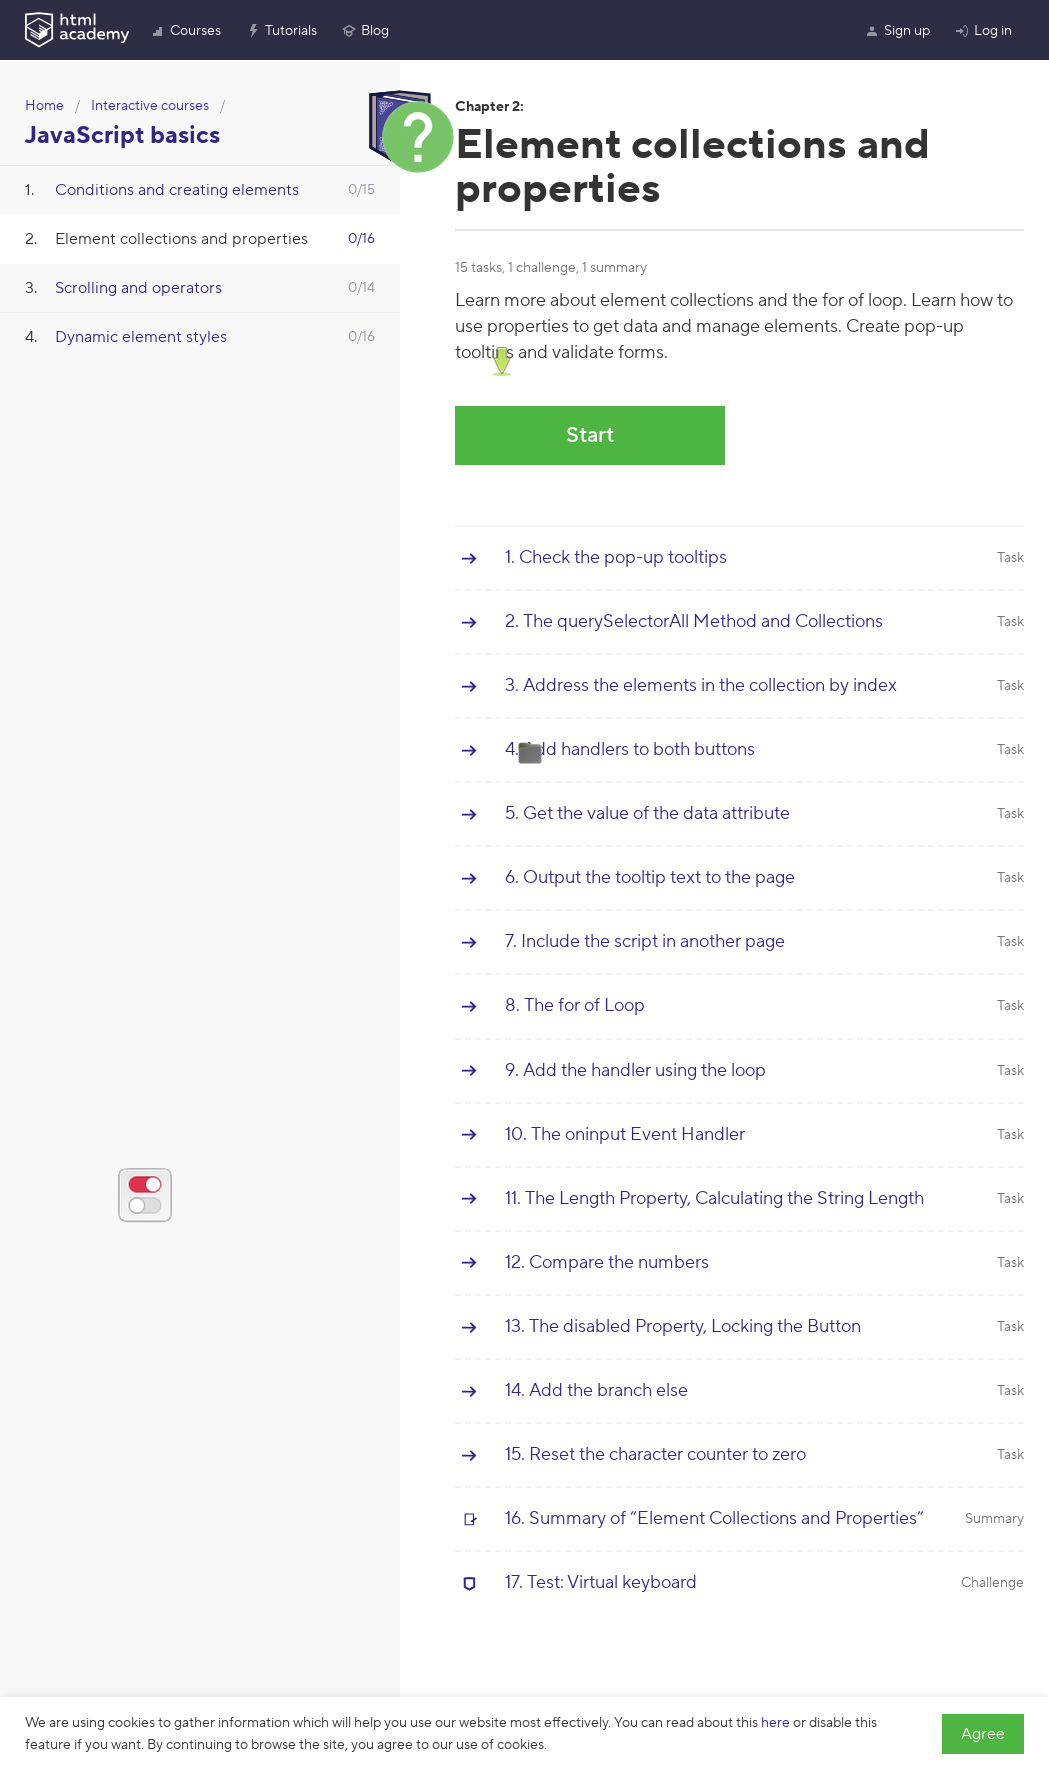  Describe the element at coordinates (418, 137) in the screenshot. I see `indicates unknown or unrecognized file status` at that location.